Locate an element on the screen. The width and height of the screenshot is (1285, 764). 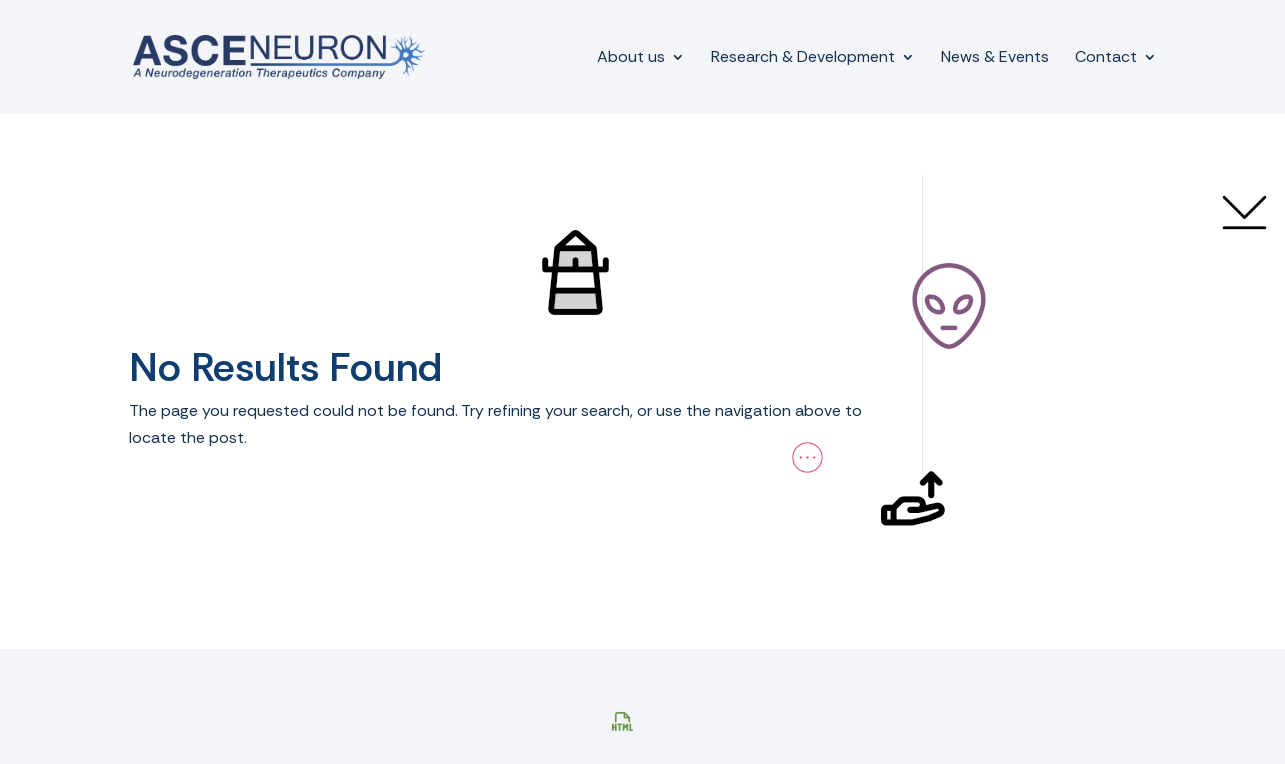
open more options menu is located at coordinates (807, 457).